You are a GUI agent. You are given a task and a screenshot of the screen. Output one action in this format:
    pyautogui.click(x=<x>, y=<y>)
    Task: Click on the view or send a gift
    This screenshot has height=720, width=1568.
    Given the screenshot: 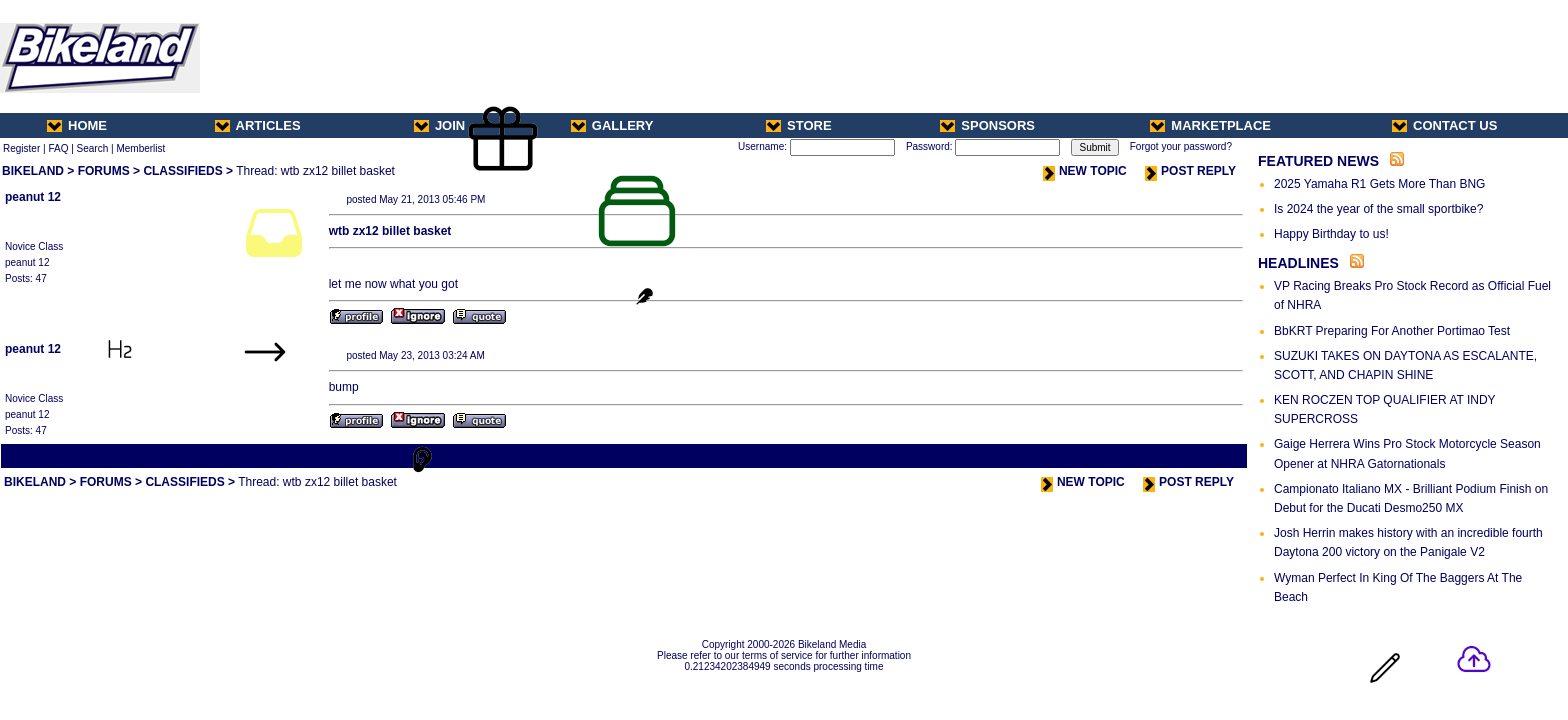 What is the action you would take?
    pyautogui.click(x=503, y=139)
    